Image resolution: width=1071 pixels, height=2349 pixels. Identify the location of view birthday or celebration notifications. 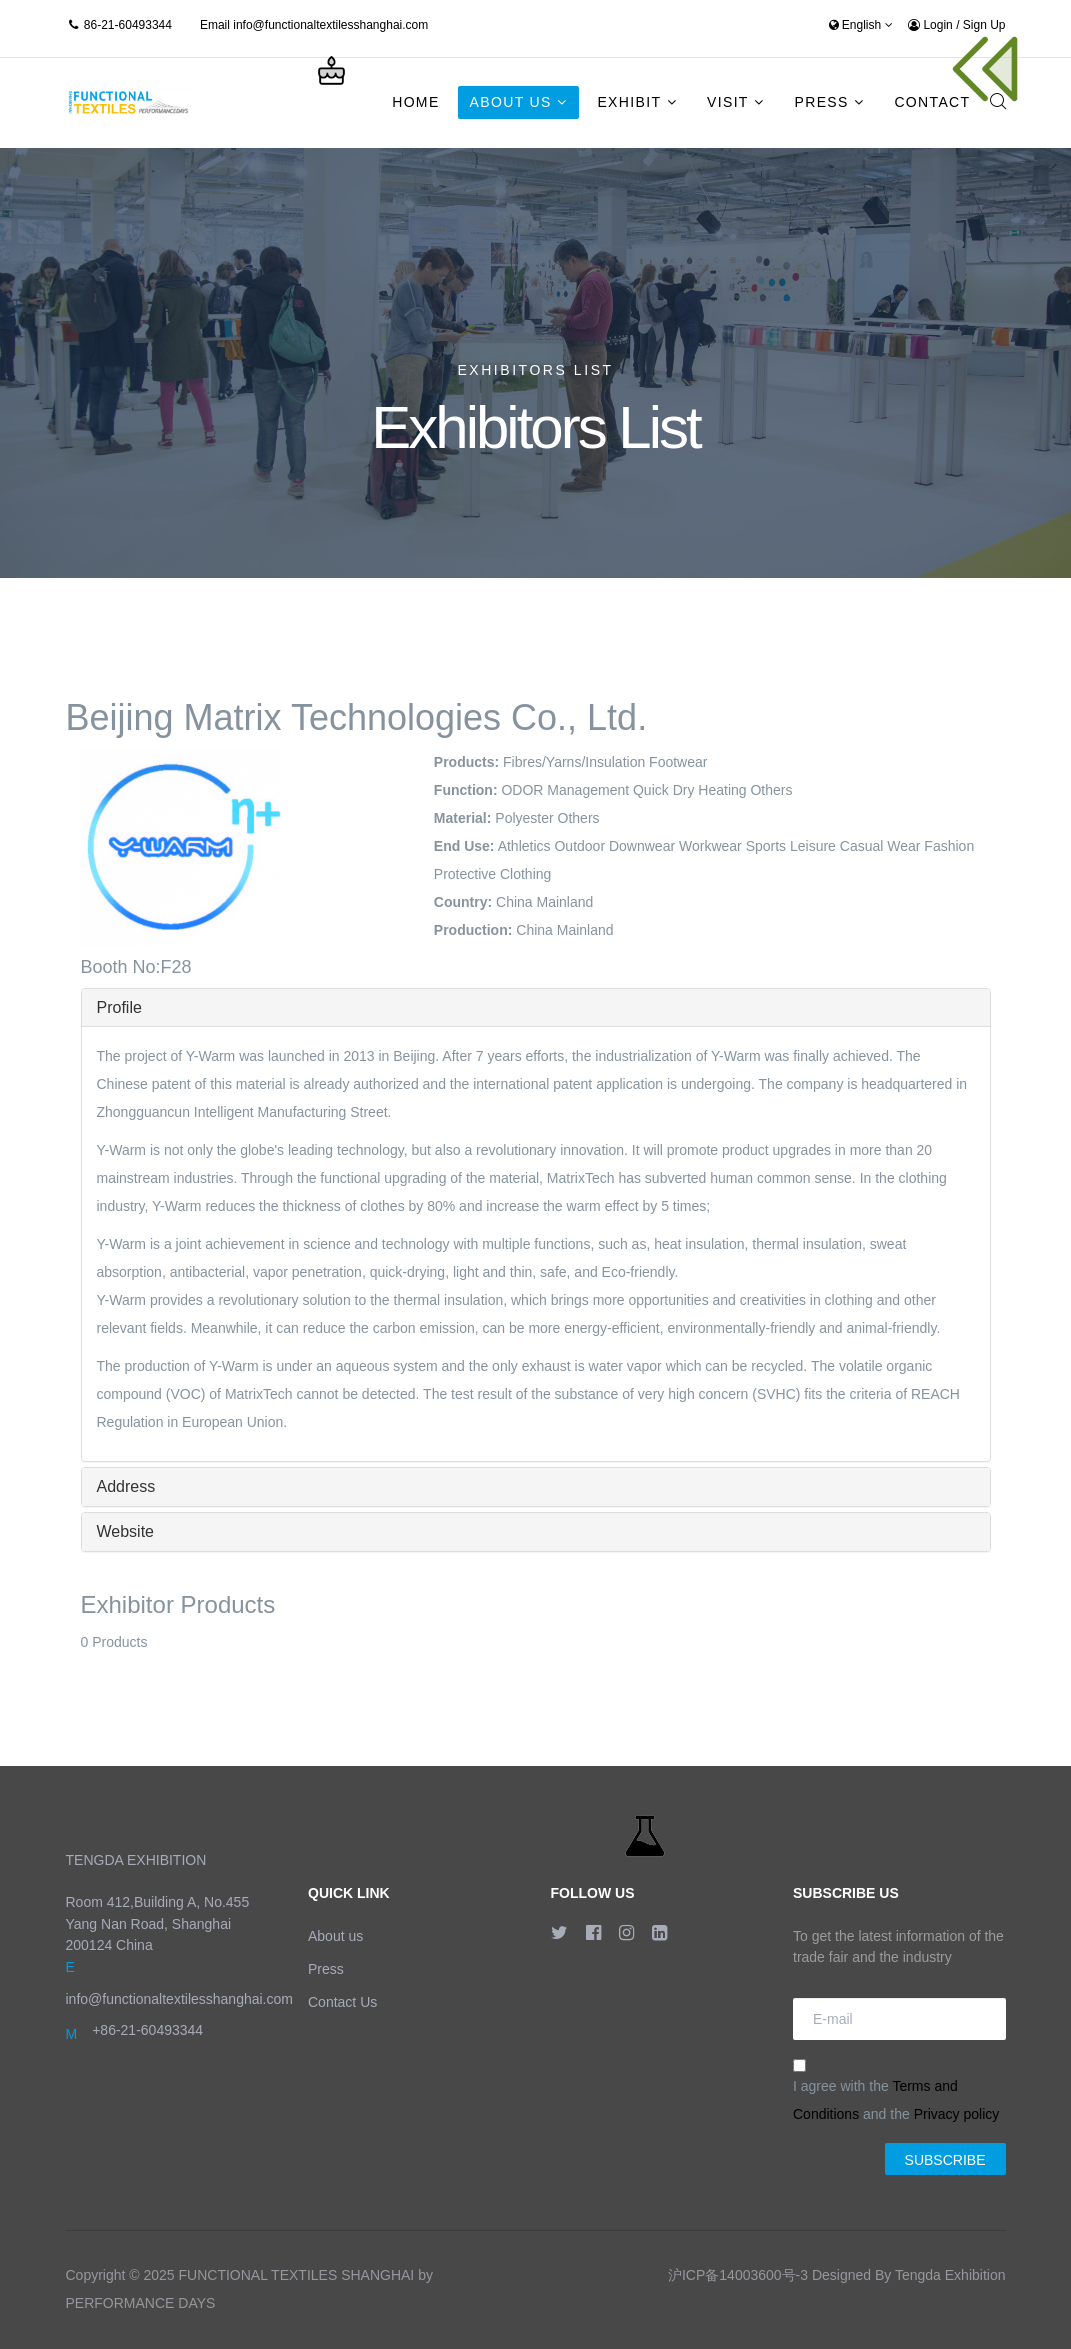
(331, 72).